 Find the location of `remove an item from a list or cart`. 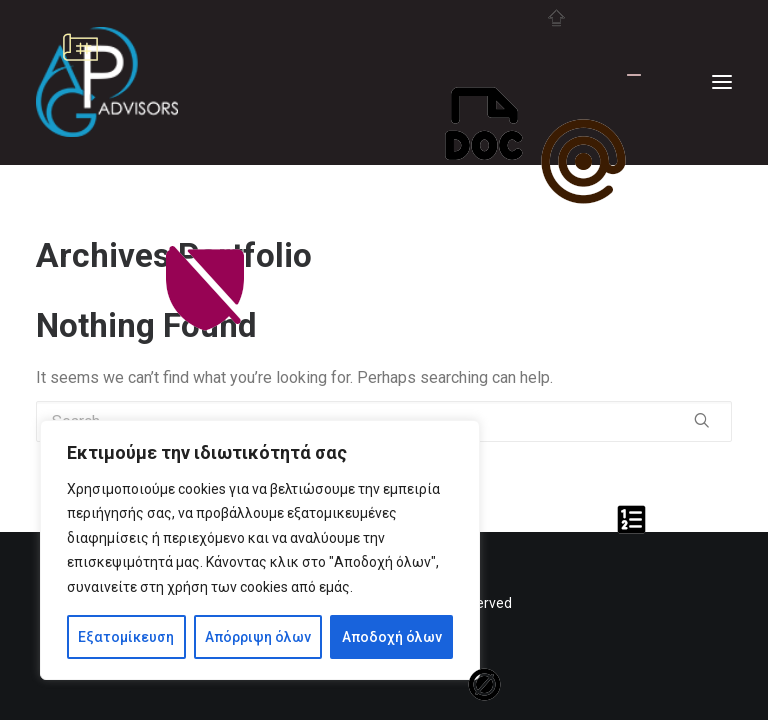

remove an item from a list or cart is located at coordinates (634, 75).